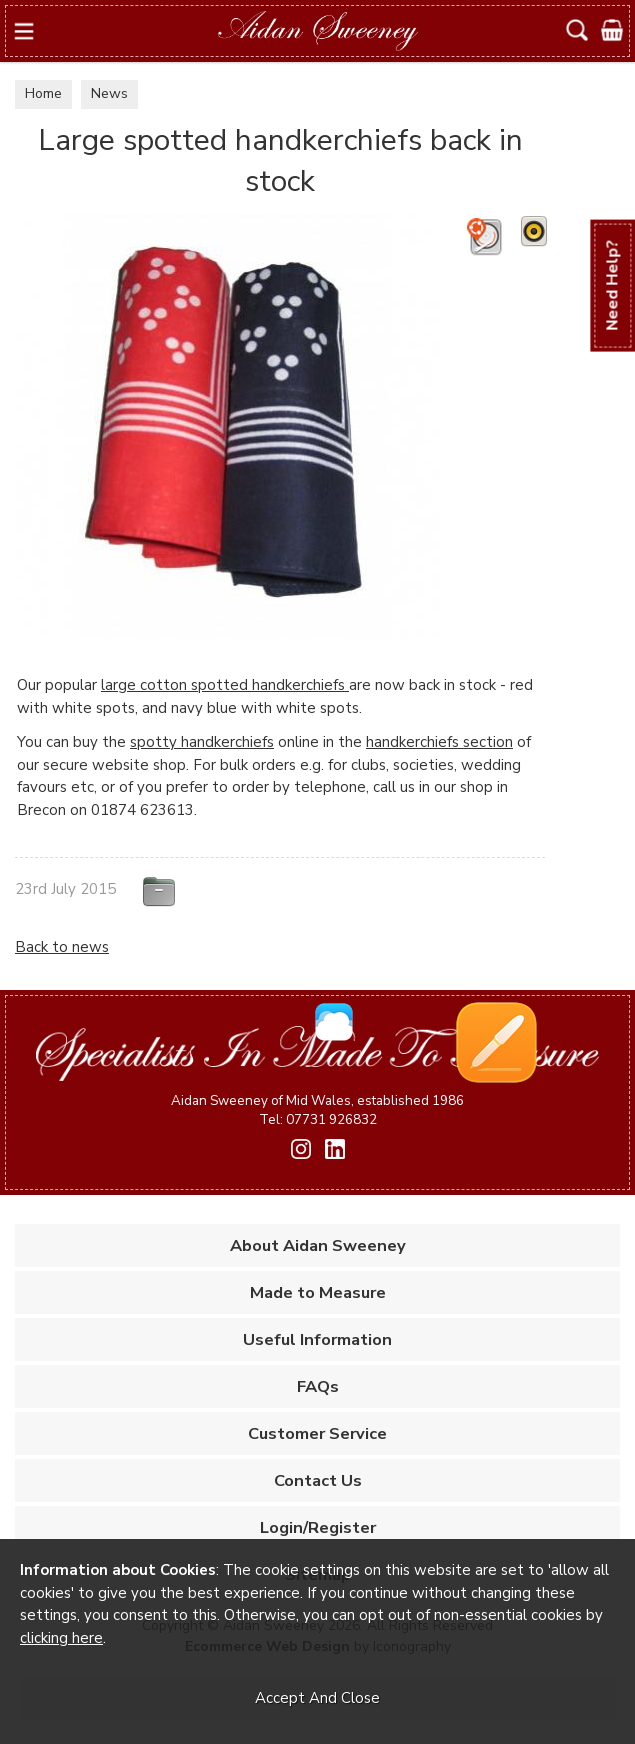 The image size is (635, 1744). I want to click on open the file manager, so click(159, 891).